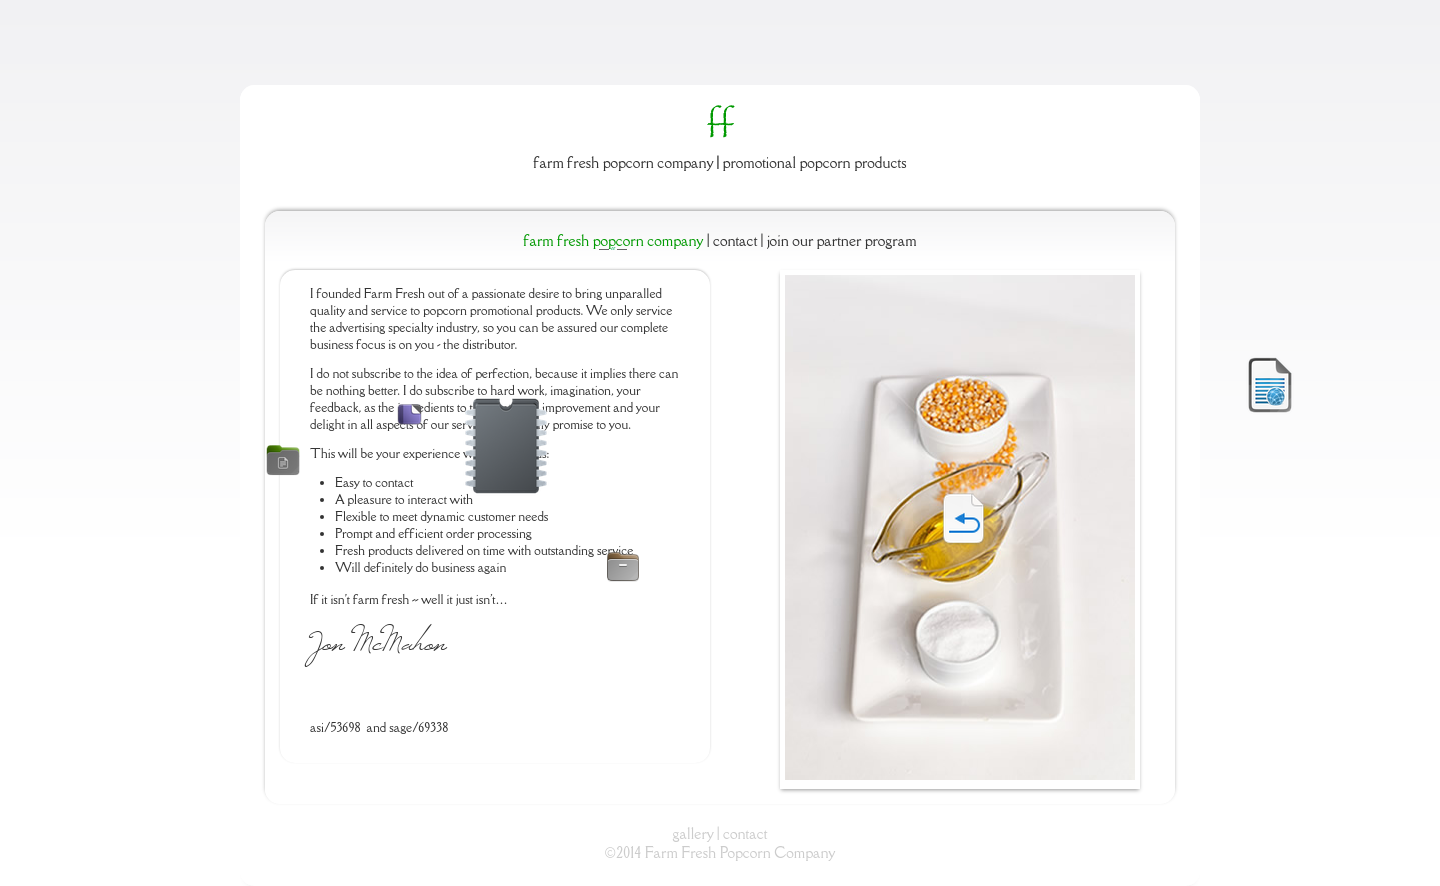 This screenshot has width=1440, height=886. What do you see at coordinates (623, 566) in the screenshot?
I see `open the file manager application` at bounding box center [623, 566].